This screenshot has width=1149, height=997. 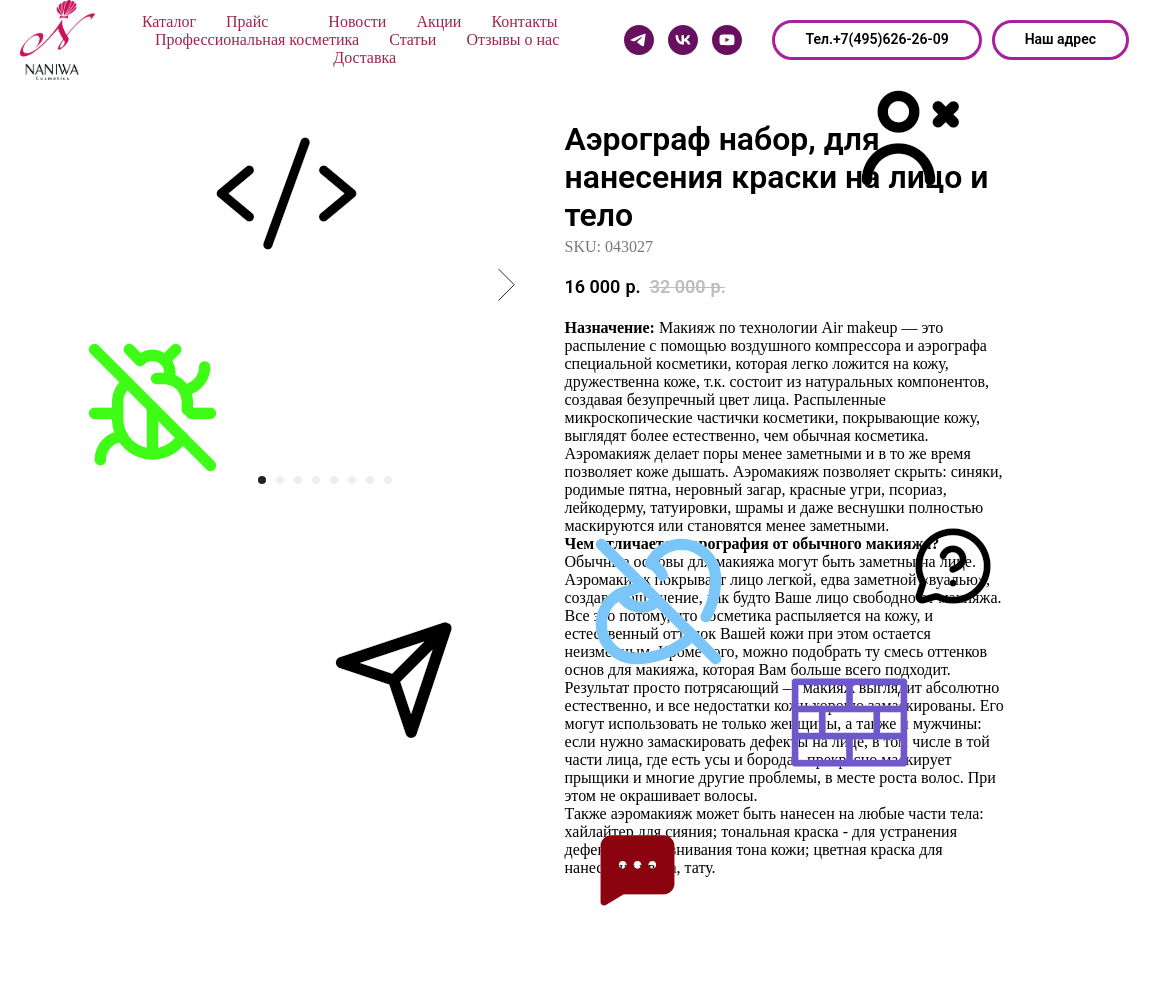 I want to click on send a message, so click(x=399, y=674).